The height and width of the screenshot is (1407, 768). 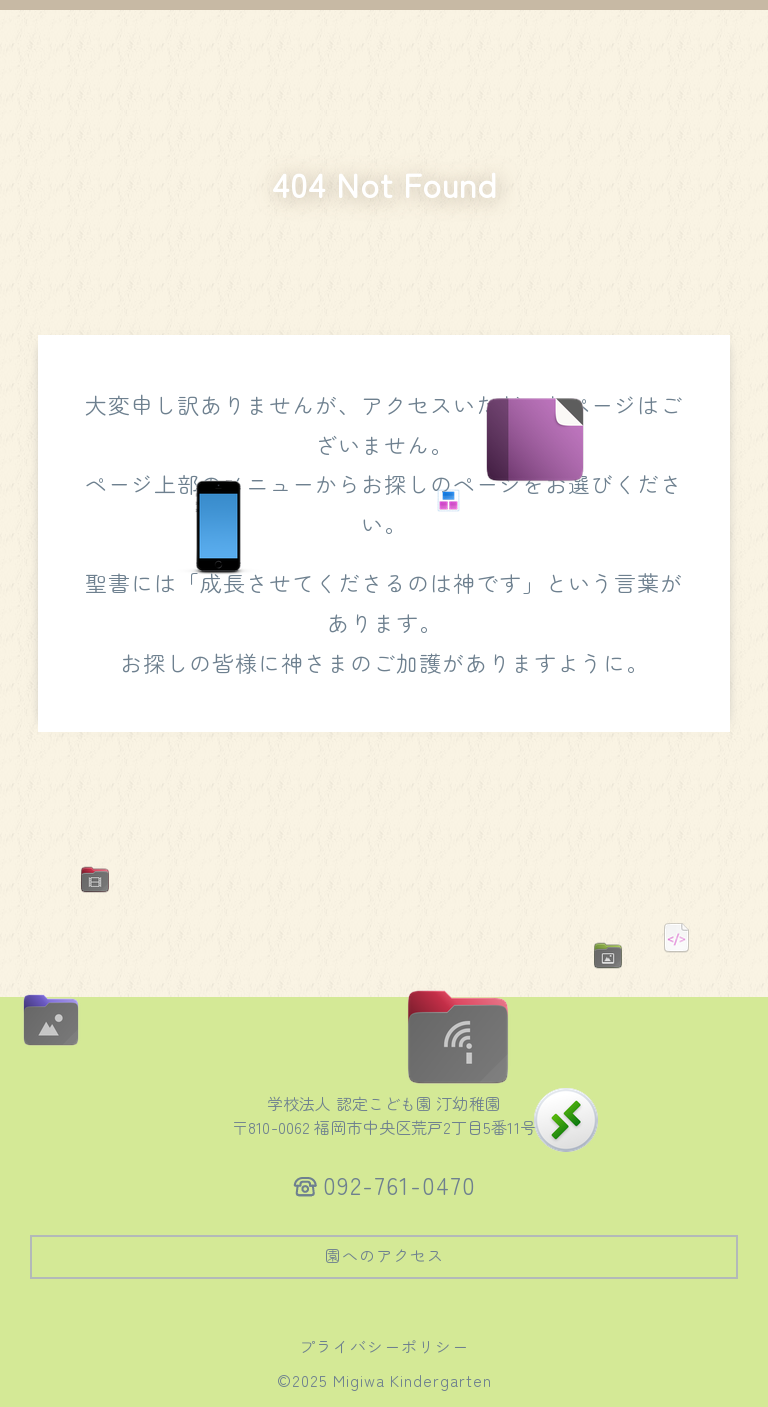 I want to click on open your pictures folder, so click(x=51, y=1020).